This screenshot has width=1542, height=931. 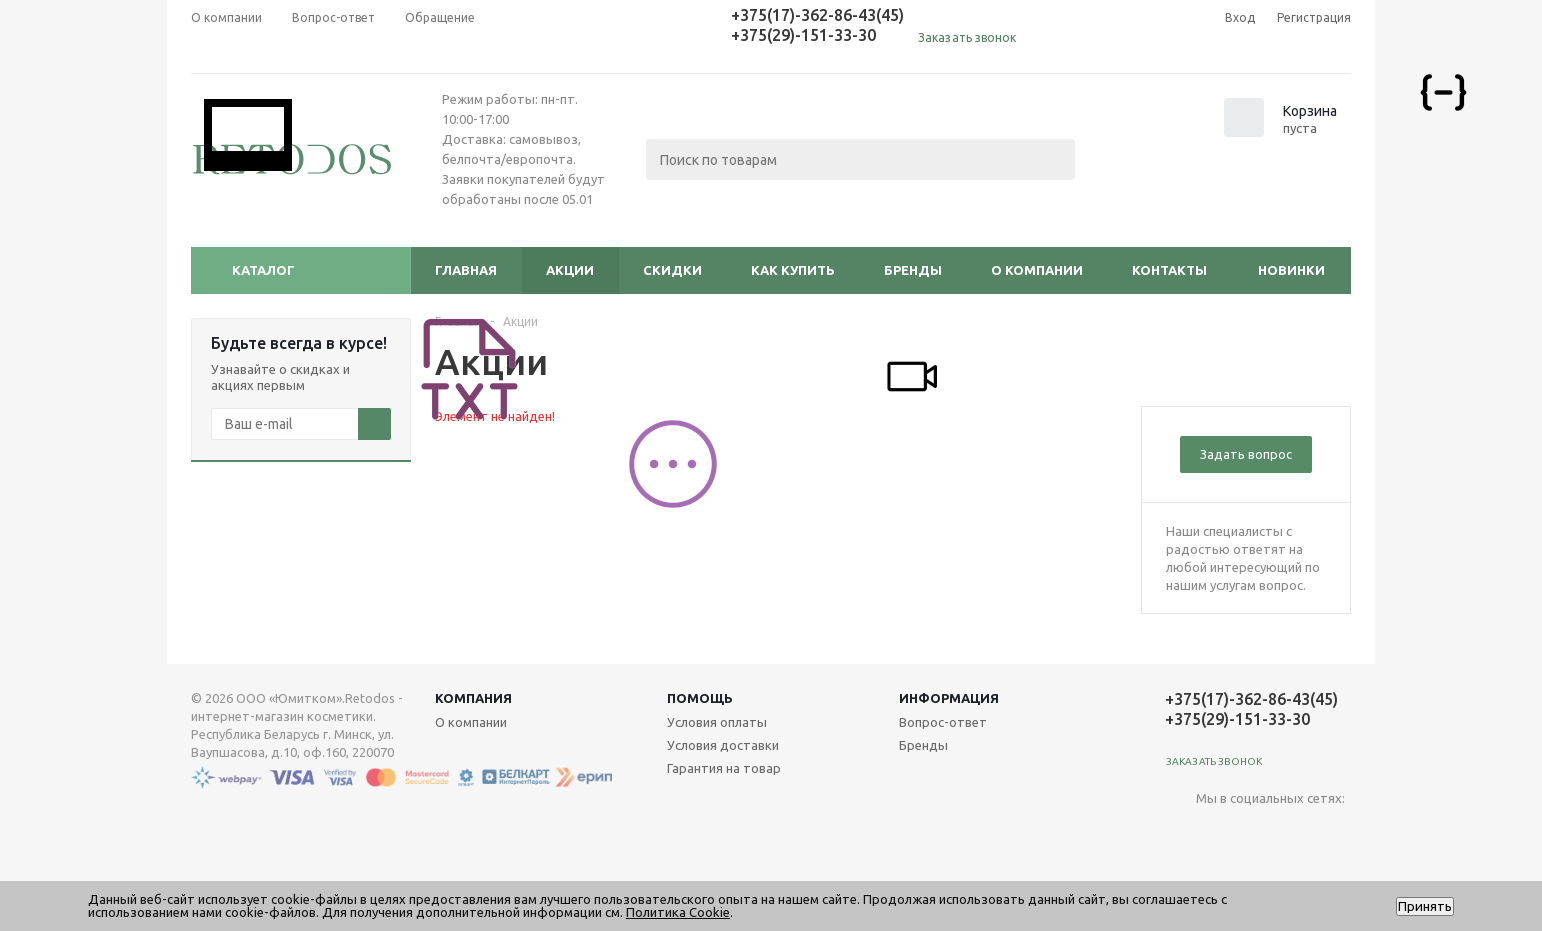 I want to click on remove a code block or snippet, so click(x=1443, y=92).